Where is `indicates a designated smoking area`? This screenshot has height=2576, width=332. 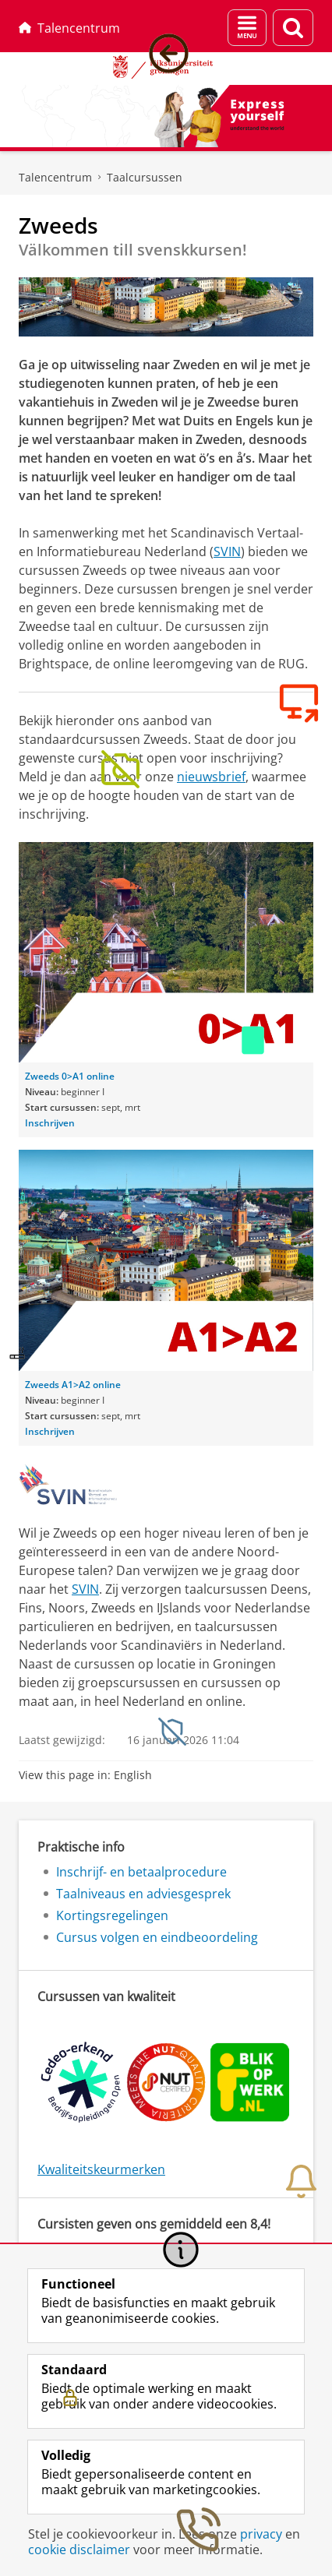
indicates a designated smoking area is located at coordinates (17, 1355).